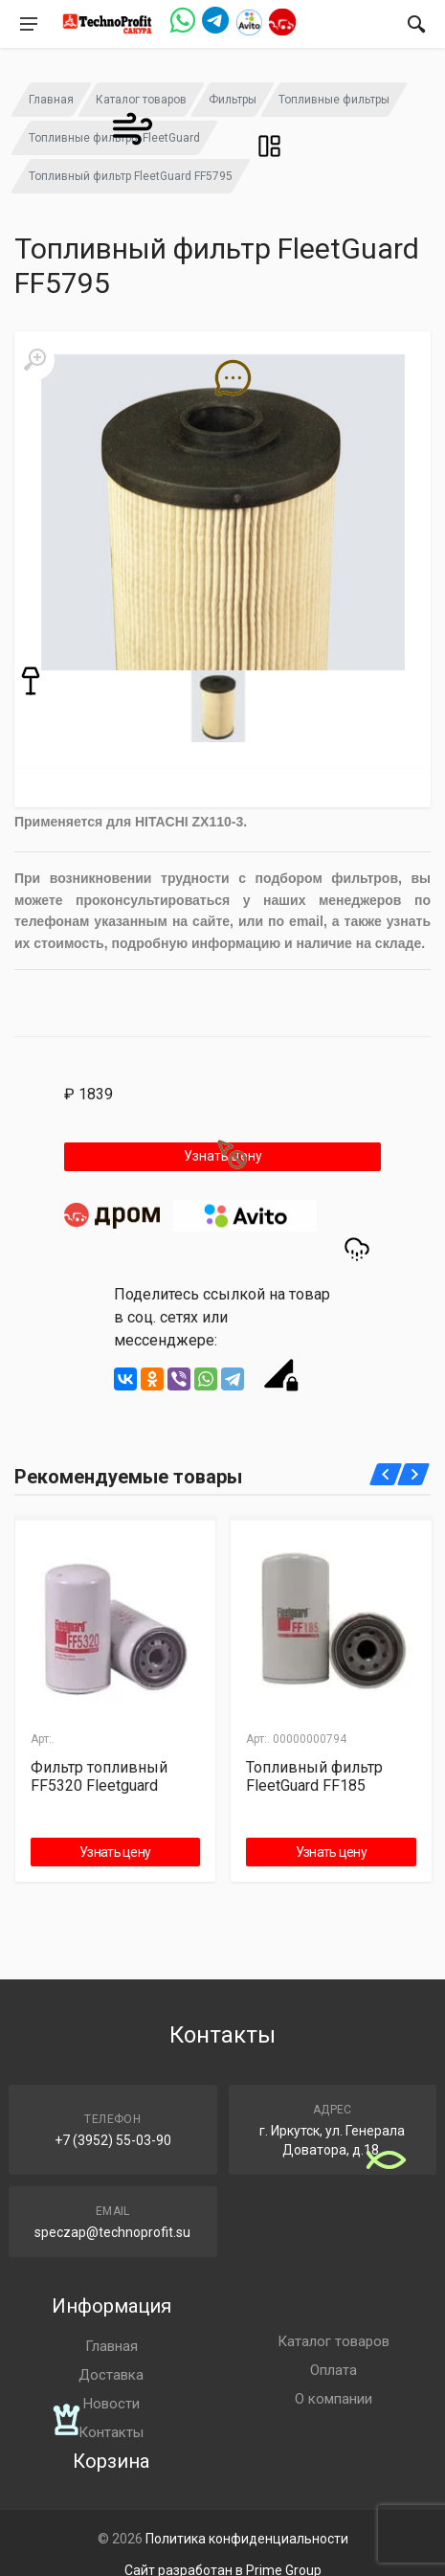 The width and height of the screenshot is (445, 2576). Describe the element at coordinates (132, 128) in the screenshot. I see `view current wind conditions` at that location.